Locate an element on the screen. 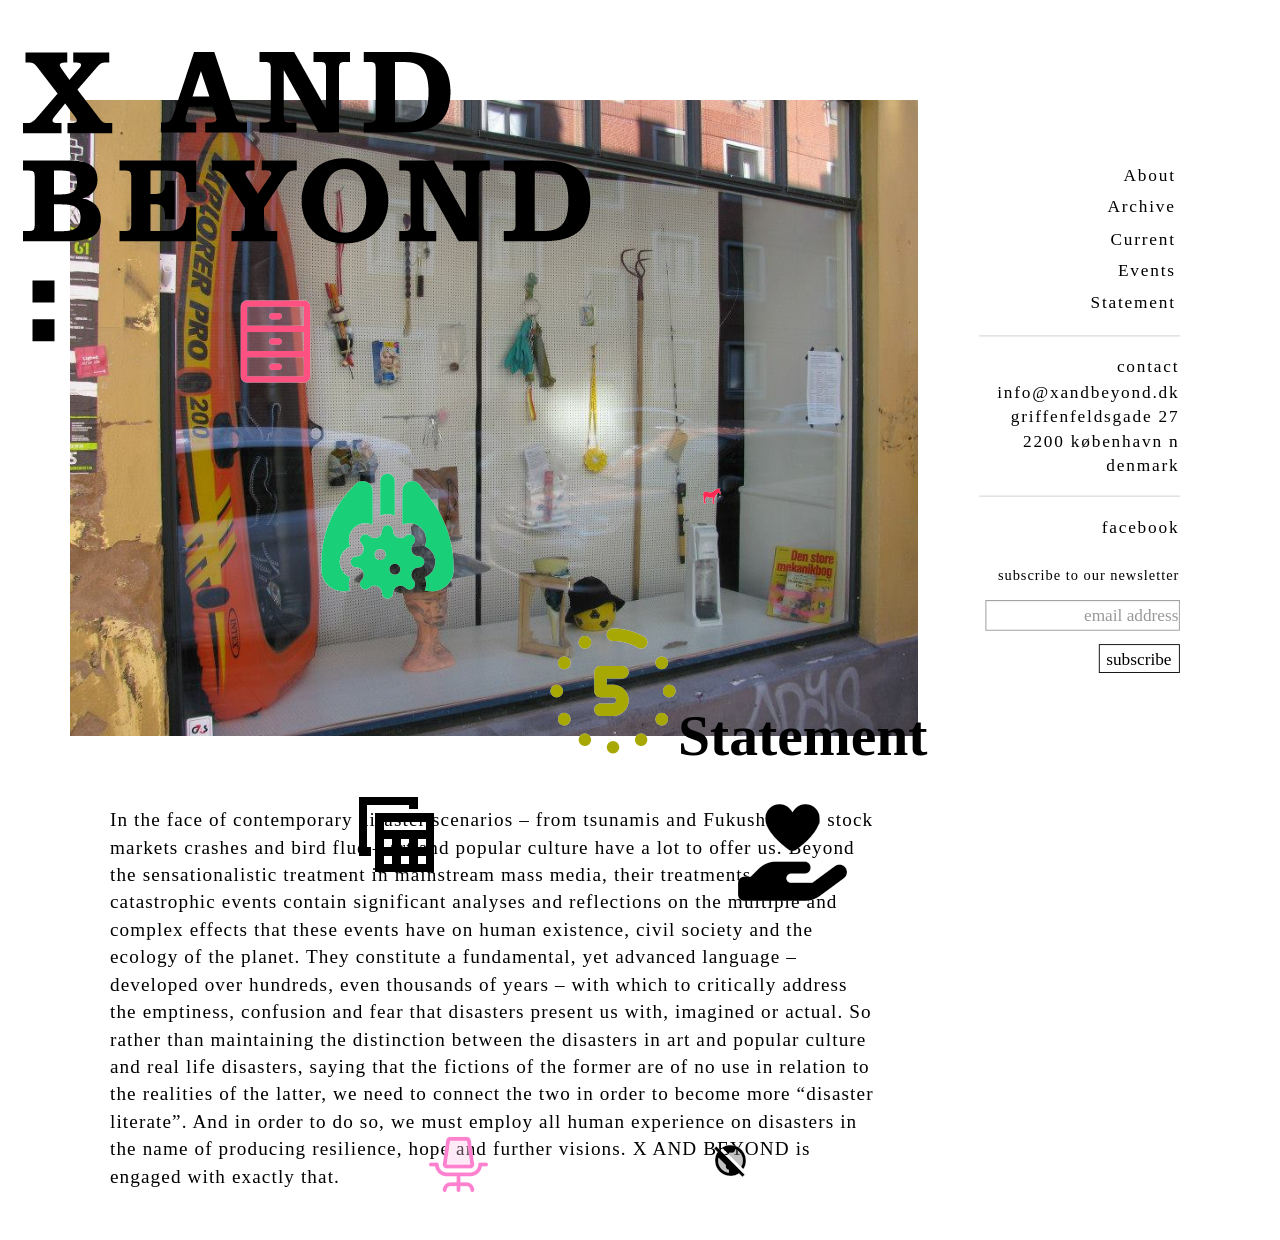  access donation or charitable giving options is located at coordinates (792, 852).